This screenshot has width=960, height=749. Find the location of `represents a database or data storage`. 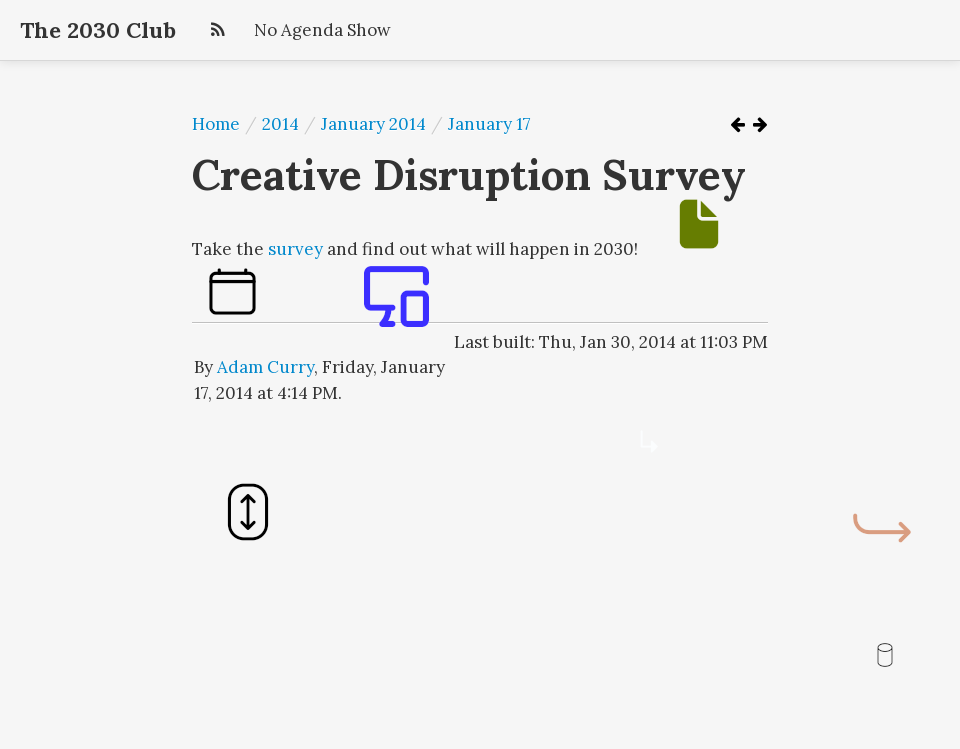

represents a database or data storage is located at coordinates (885, 655).